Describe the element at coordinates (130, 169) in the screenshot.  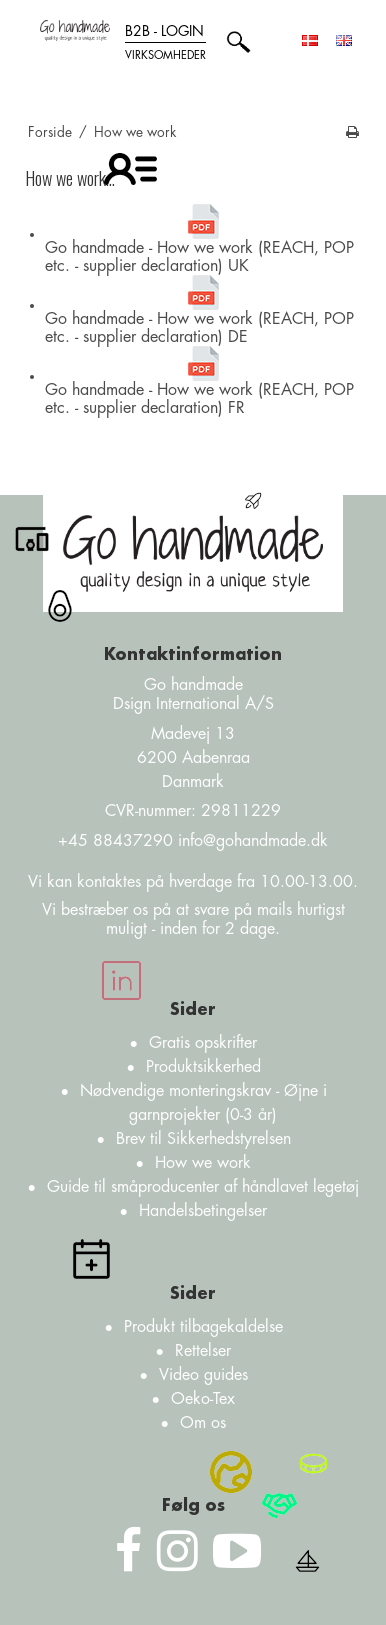
I see `view user list or directory` at that location.